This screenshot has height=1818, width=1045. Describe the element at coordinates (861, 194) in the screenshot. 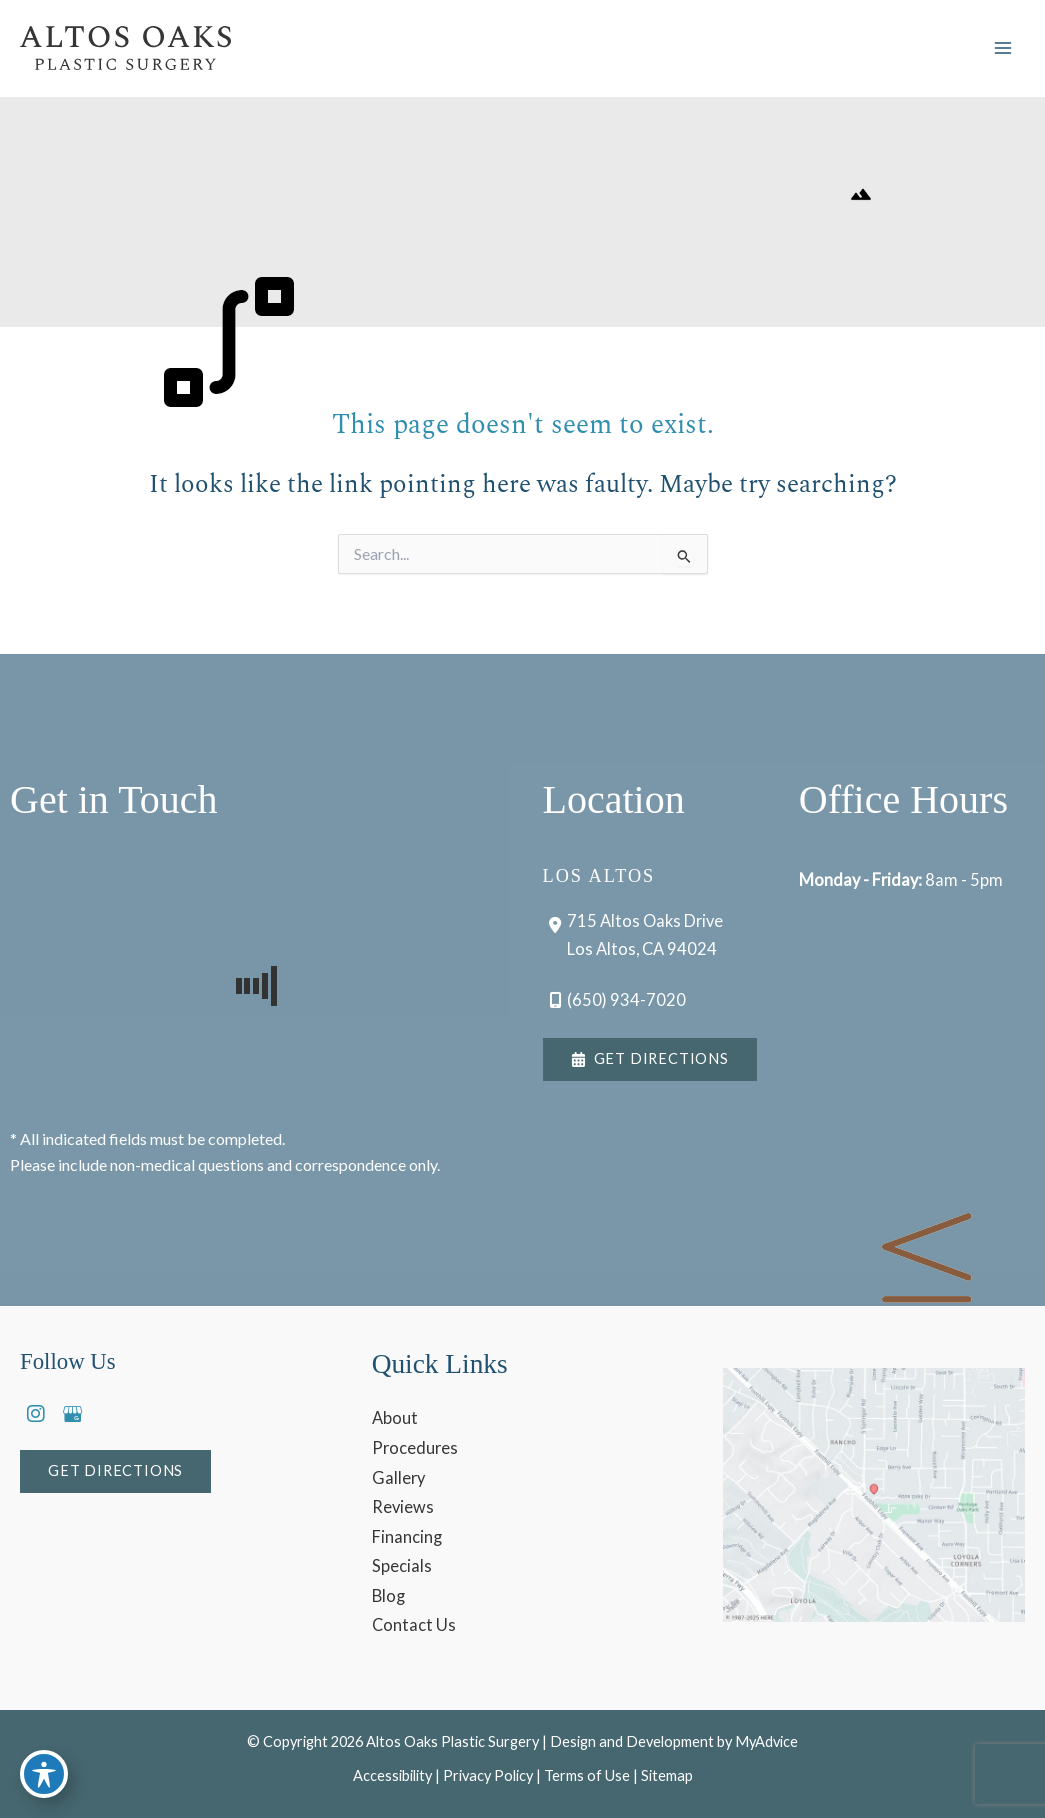

I see `view landscape or nature photos` at that location.